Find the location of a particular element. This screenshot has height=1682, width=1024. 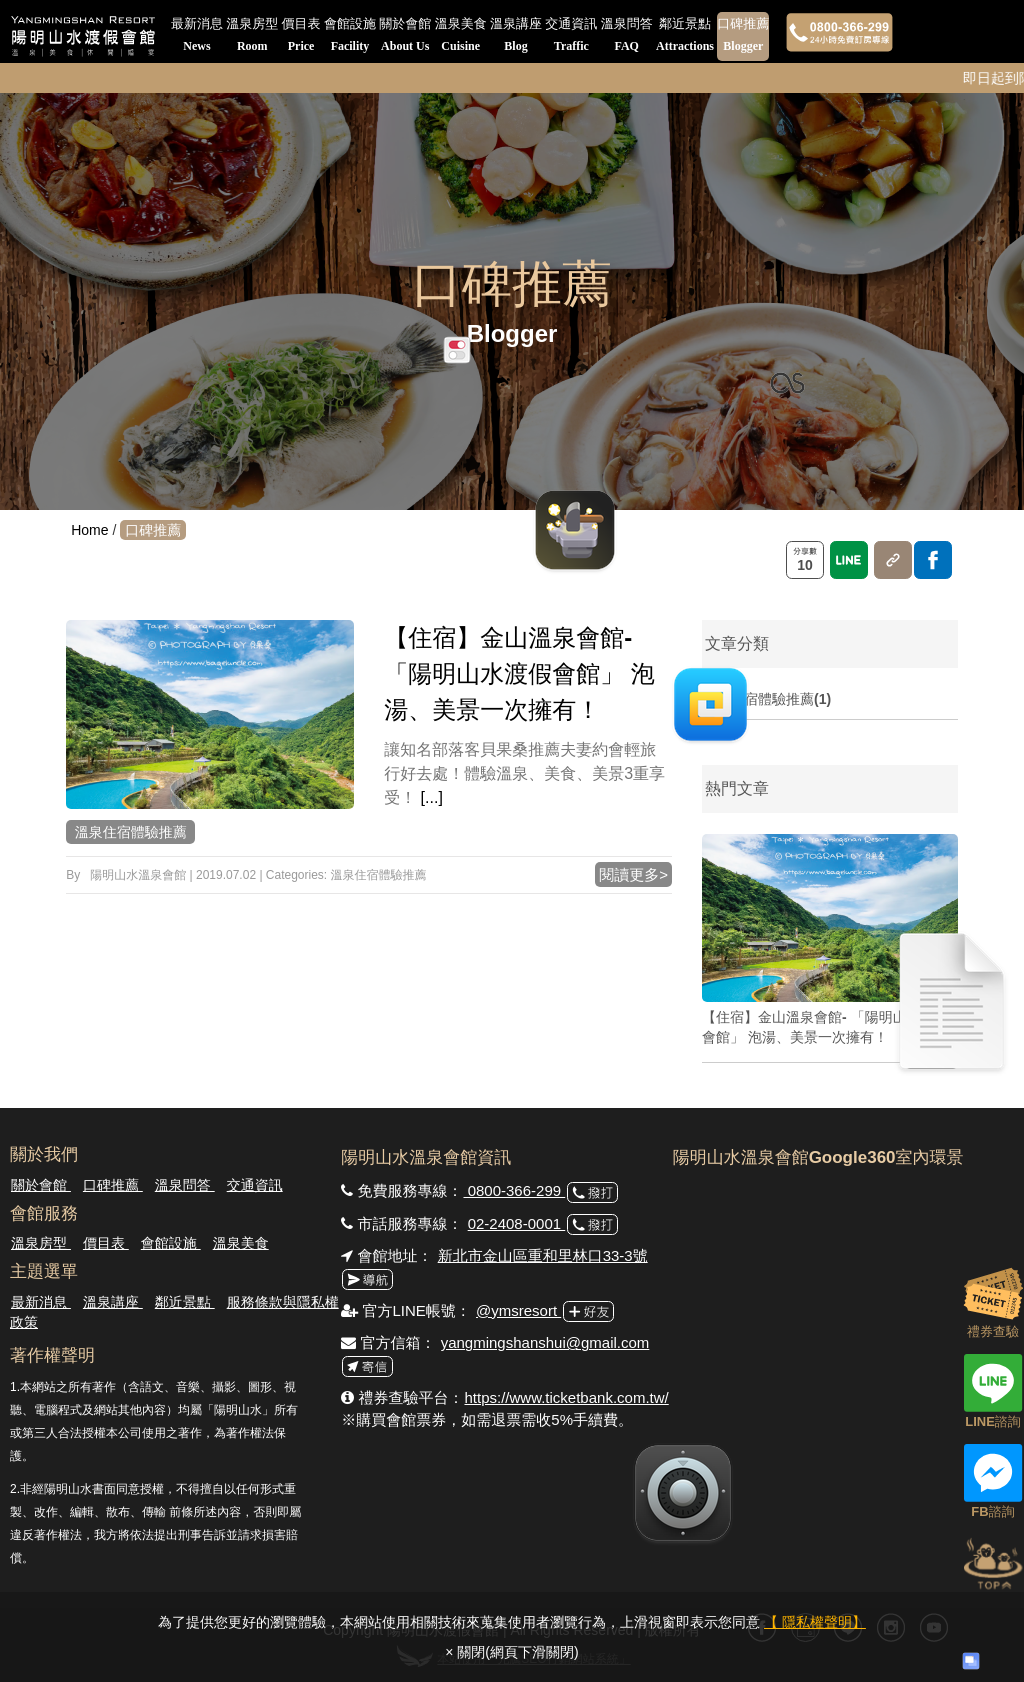

a text document file preview is located at coordinates (951, 1003).